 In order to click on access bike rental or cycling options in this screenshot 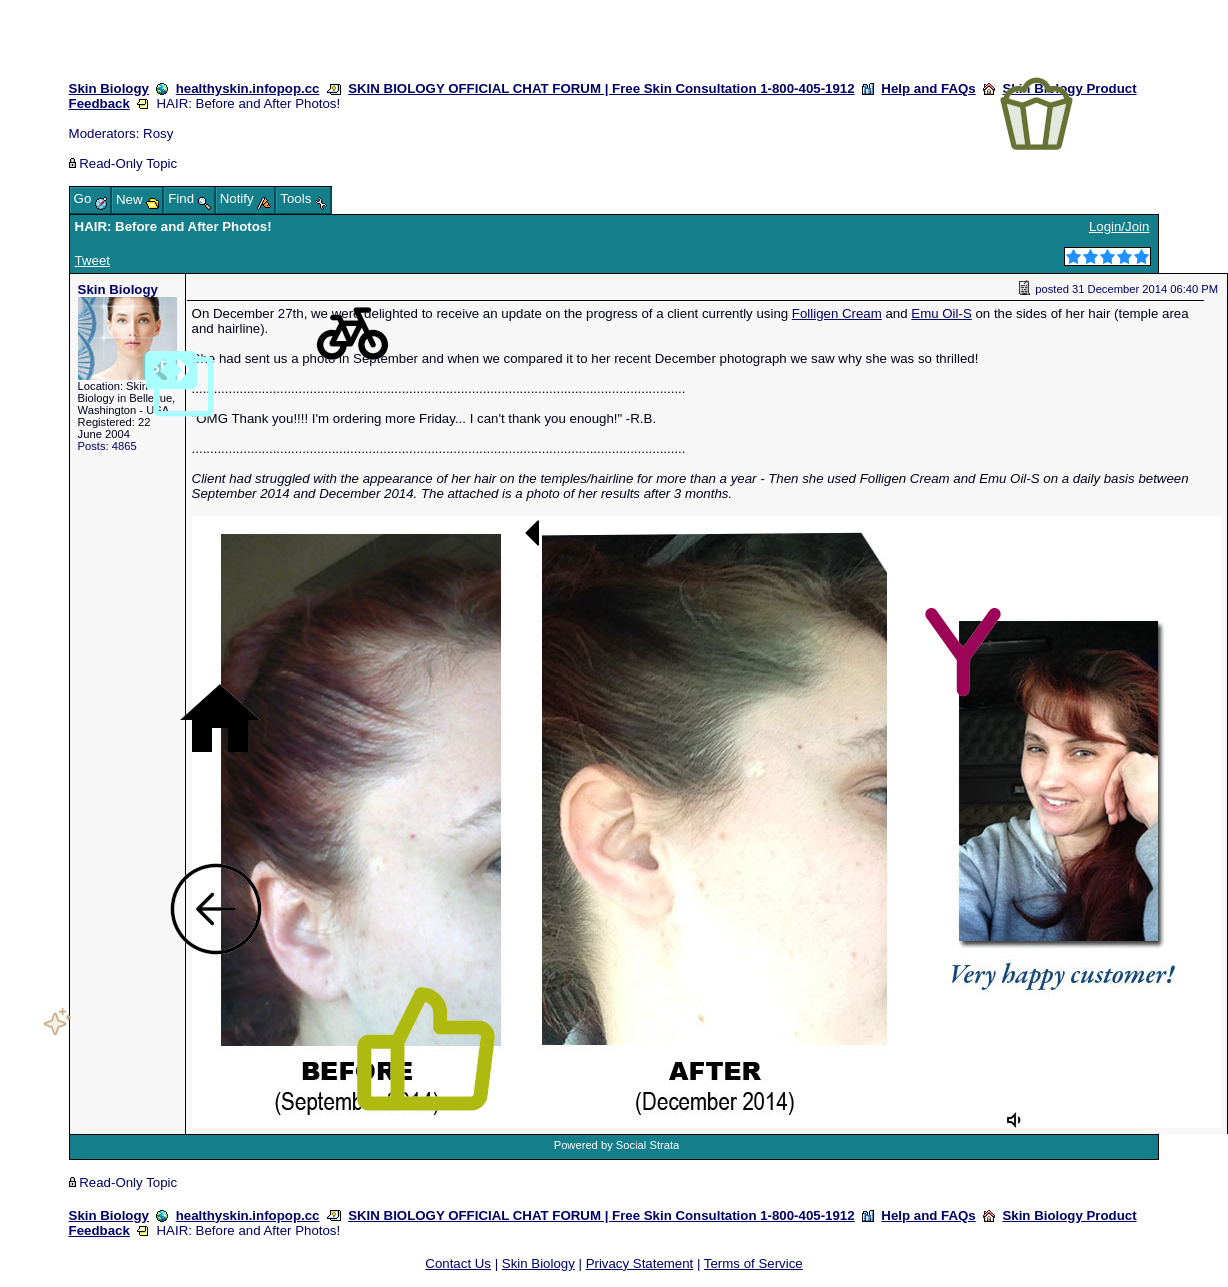, I will do `click(352, 333)`.